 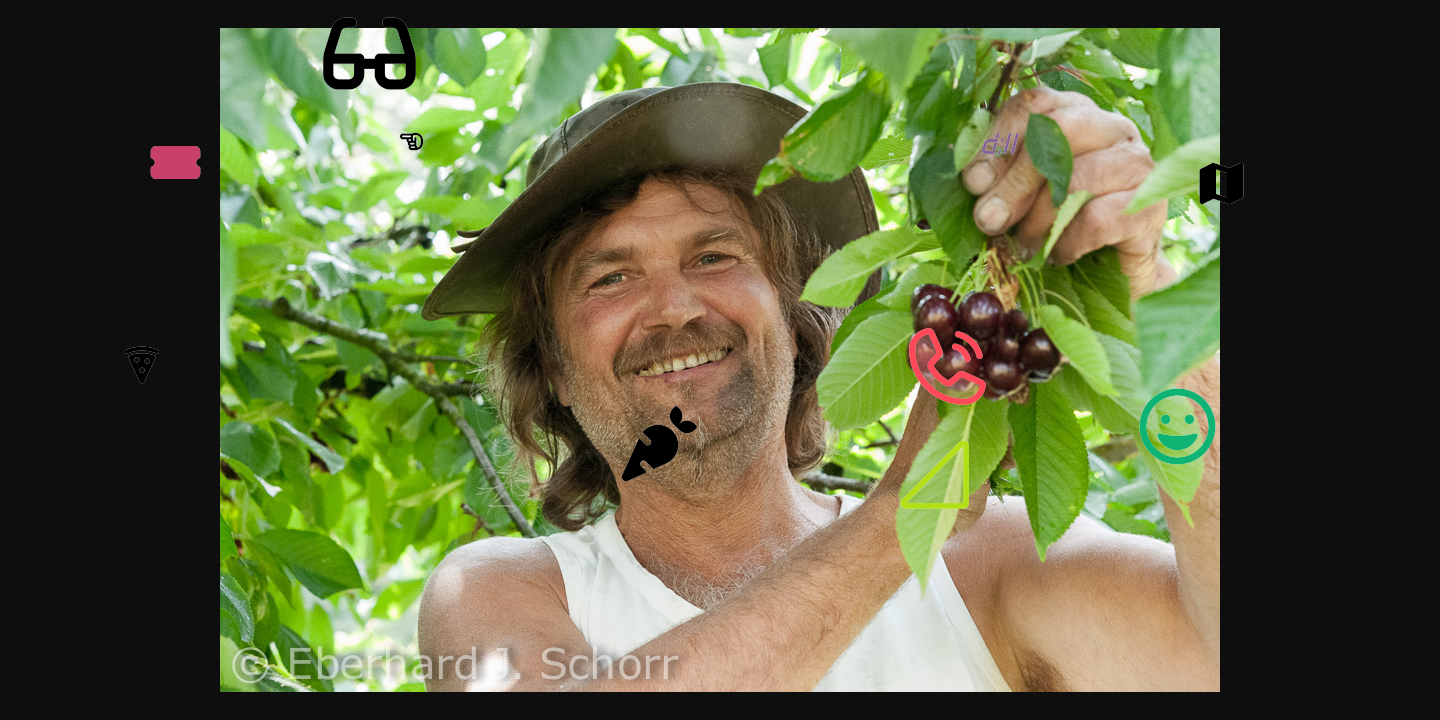 I want to click on cmplid brand logo, so click(x=1000, y=143).